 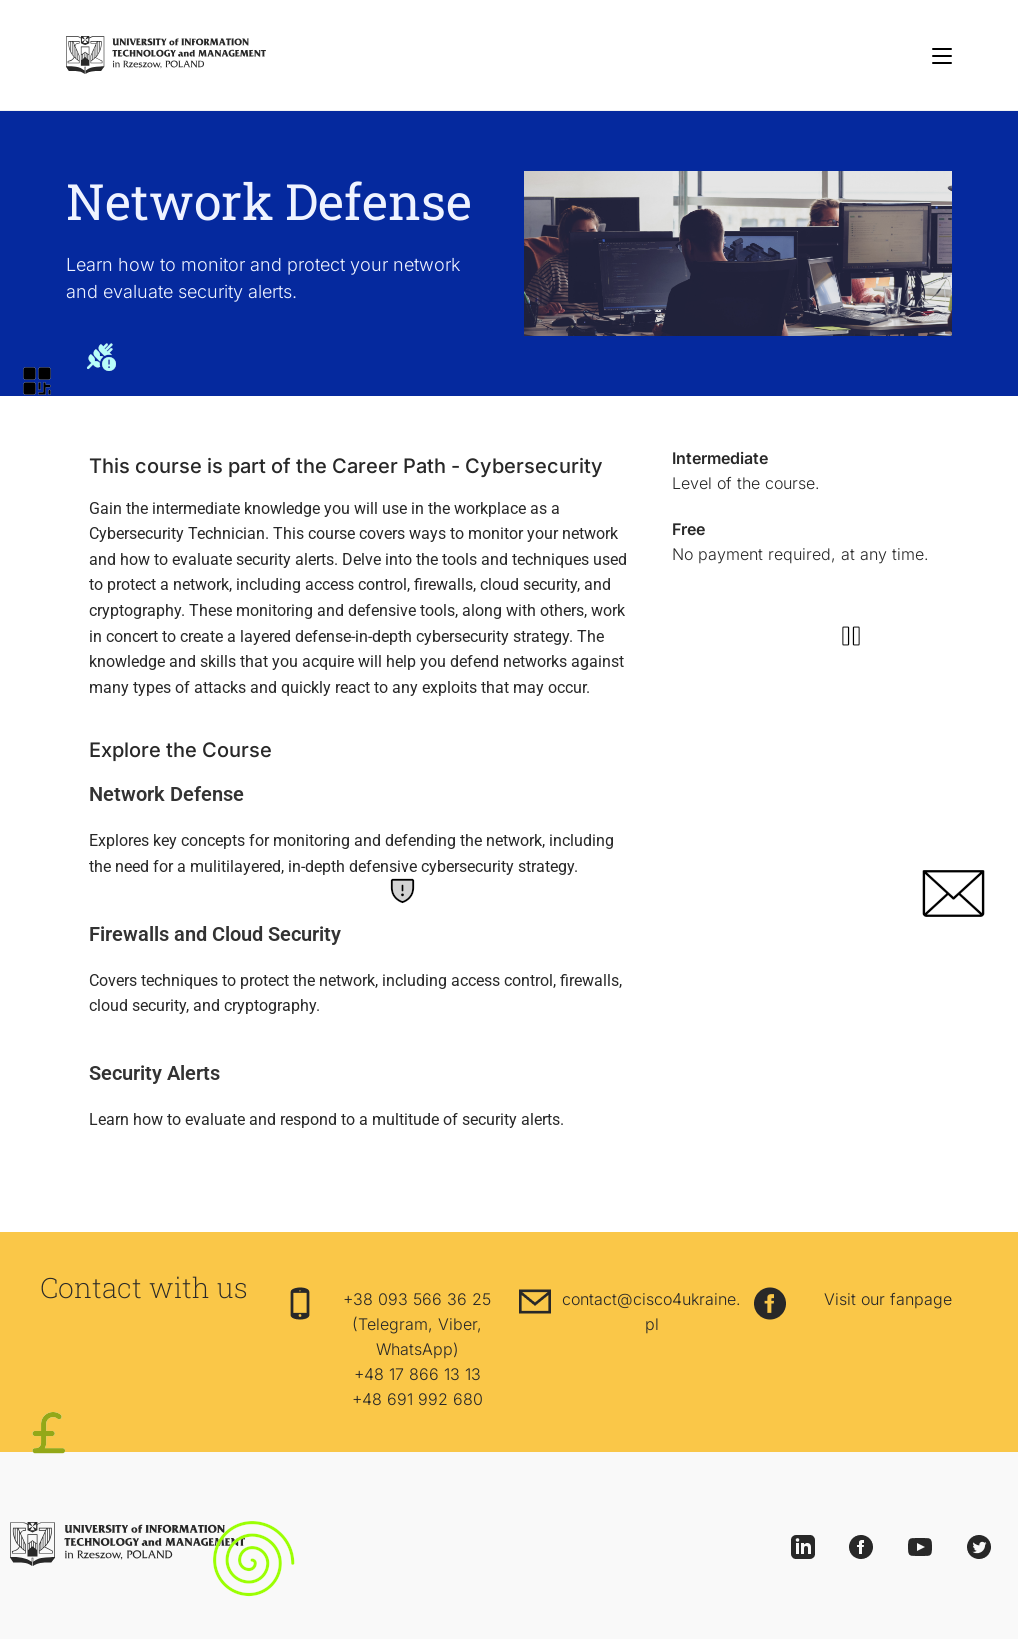 What do you see at coordinates (402, 889) in the screenshot?
I see `security warning or alert detected` at bounding box center [402, 889].